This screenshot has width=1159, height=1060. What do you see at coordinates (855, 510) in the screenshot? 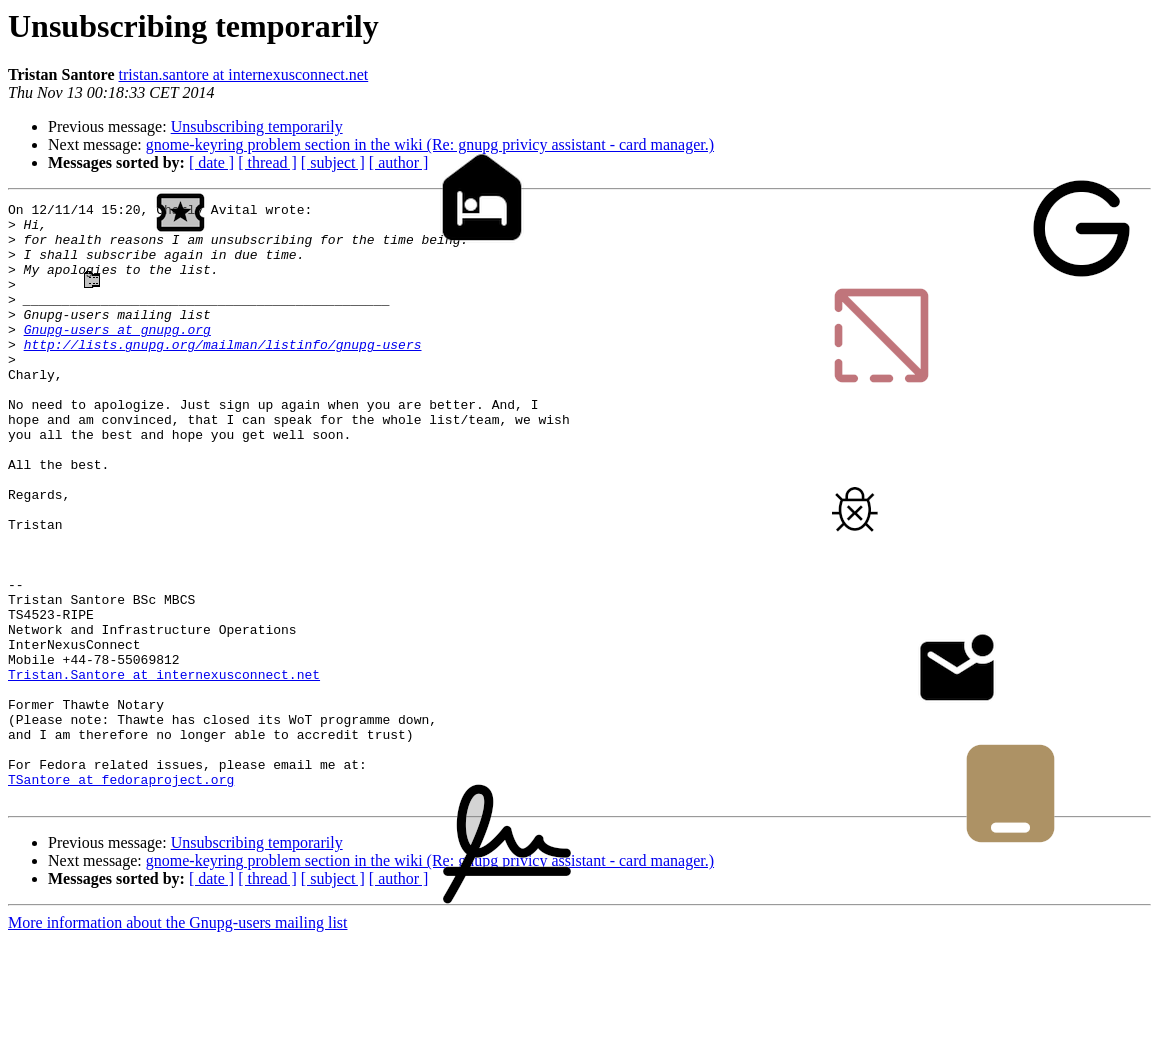
I see `start debugging mode` at bounding box center [855, 510].